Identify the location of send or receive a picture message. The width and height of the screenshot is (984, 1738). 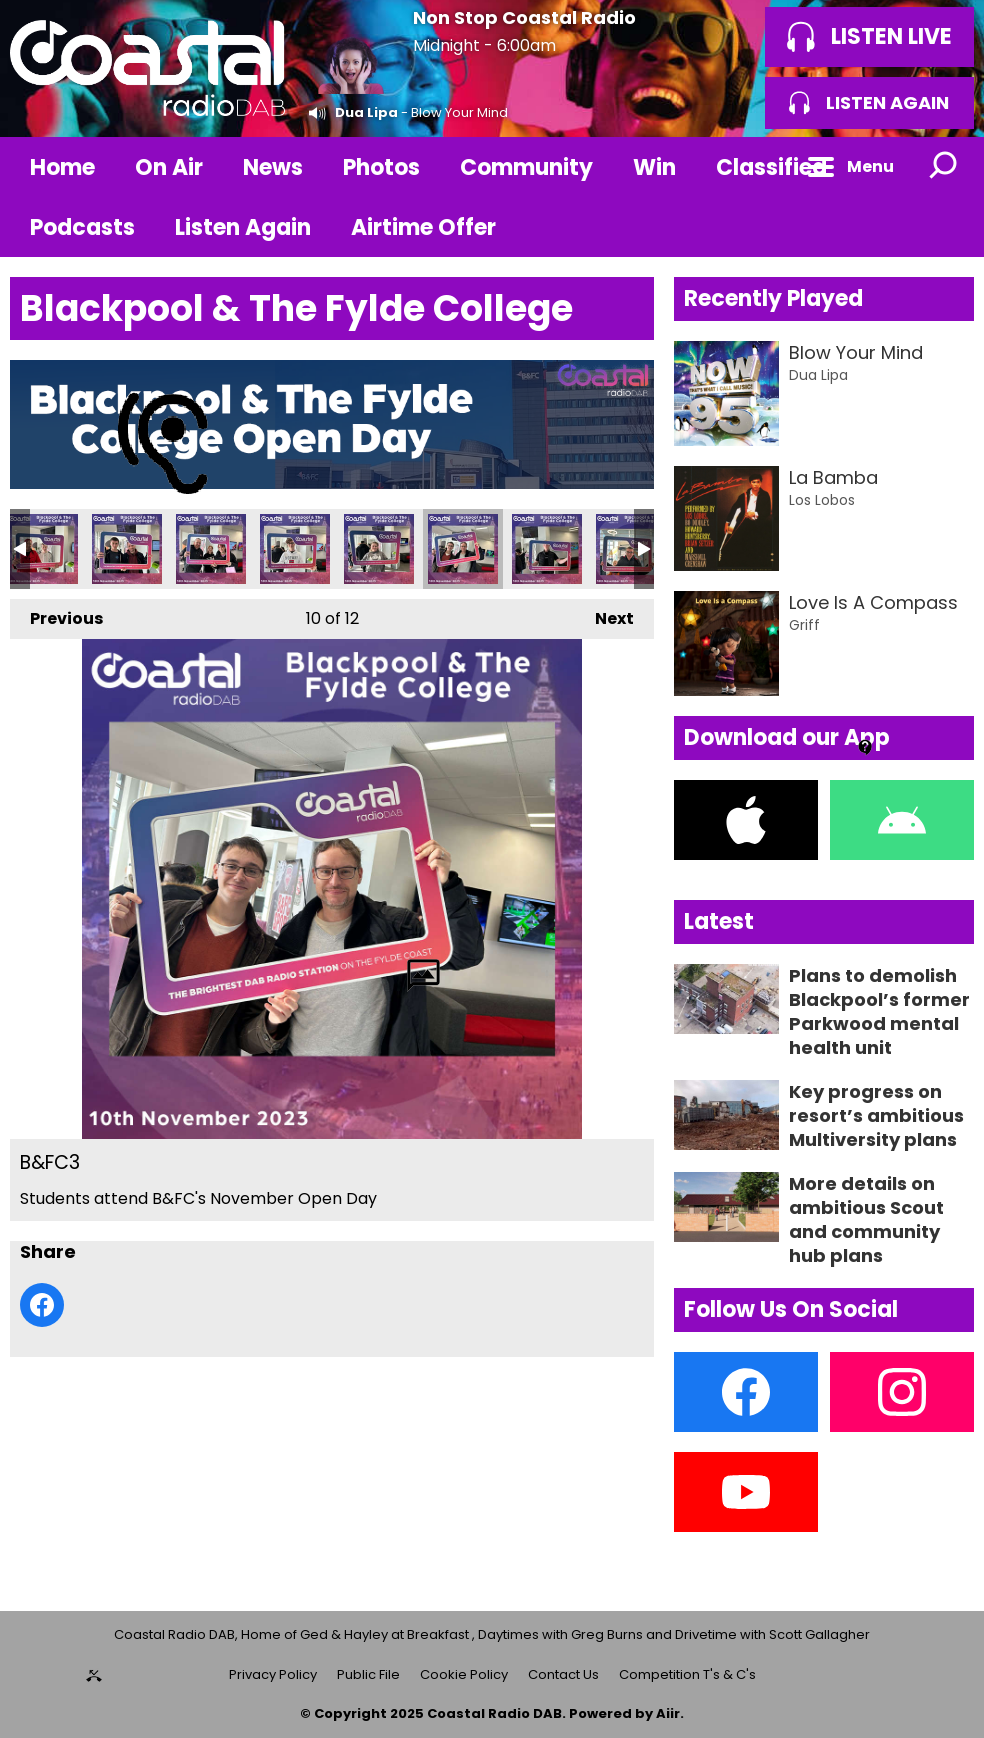
(423, 975).